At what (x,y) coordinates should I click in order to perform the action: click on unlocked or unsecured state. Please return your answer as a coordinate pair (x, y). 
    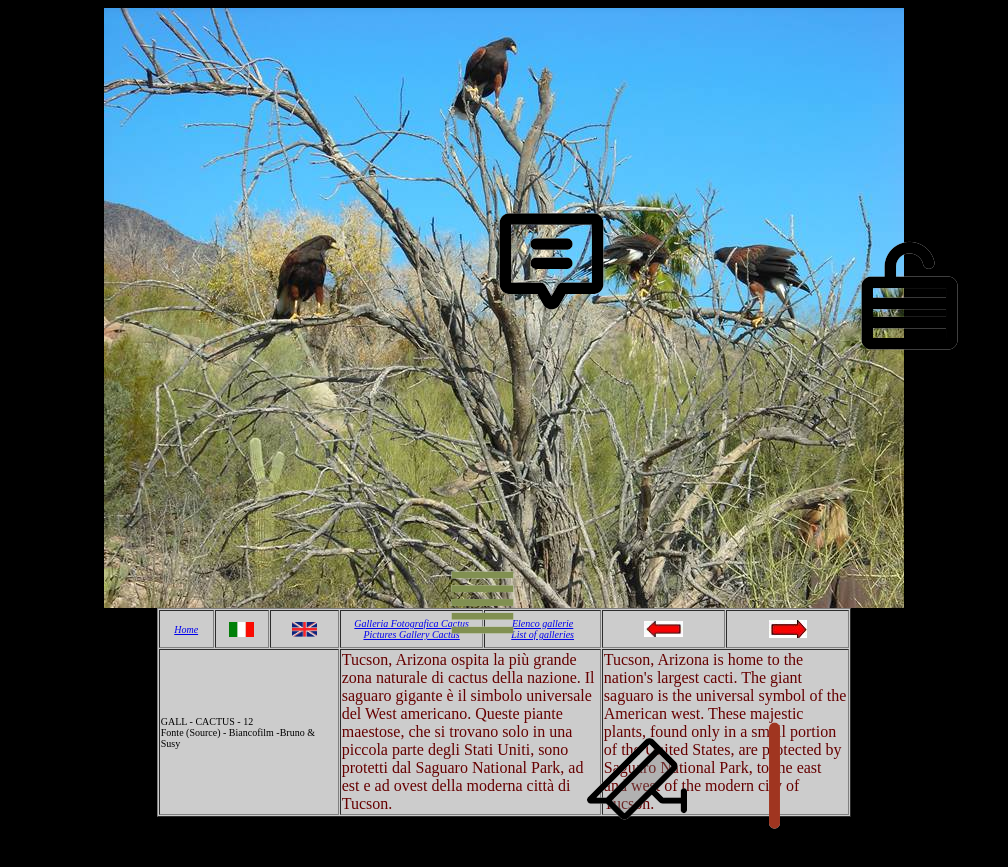
    Looking at the image, I should click on (909, 301).